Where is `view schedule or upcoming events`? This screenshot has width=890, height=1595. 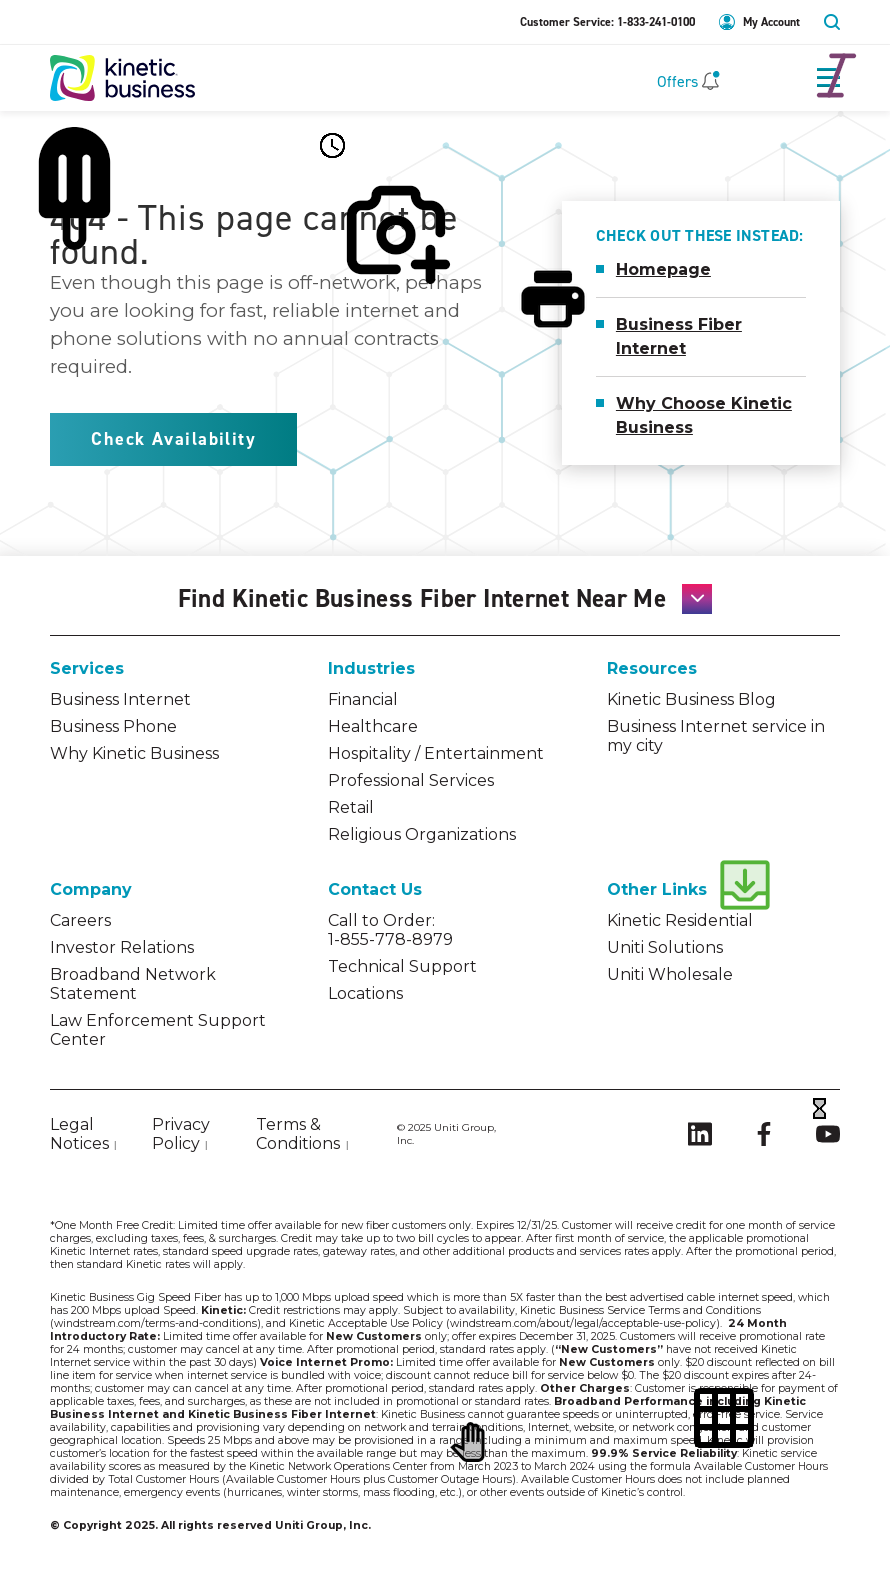
view schedule or upcoming events is located at coordinates (332, 145).